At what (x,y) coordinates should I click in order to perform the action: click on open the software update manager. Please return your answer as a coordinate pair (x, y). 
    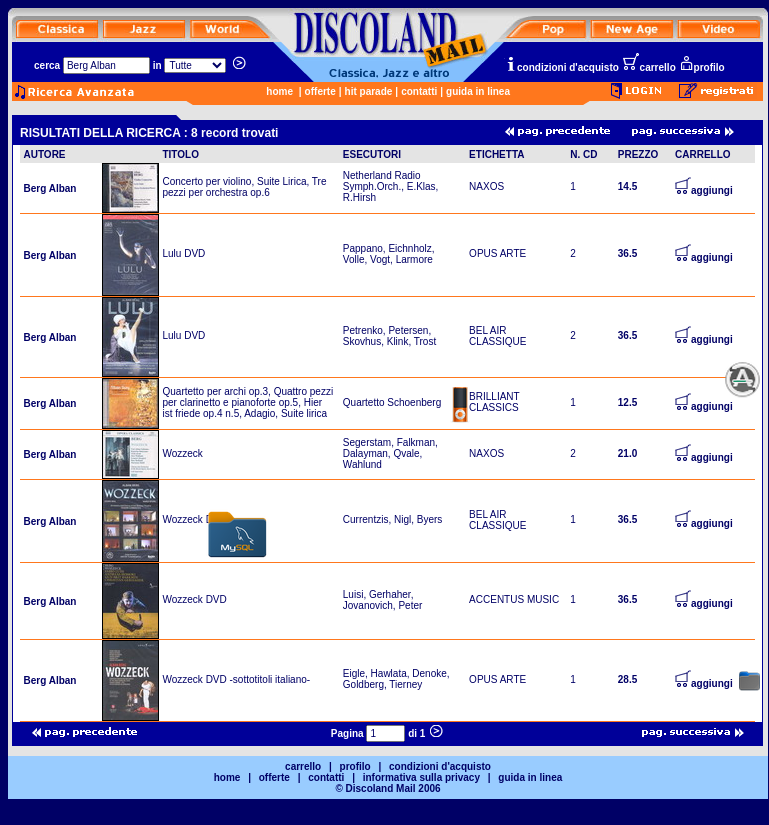
    Looking at the image, I should click on (742, 379).